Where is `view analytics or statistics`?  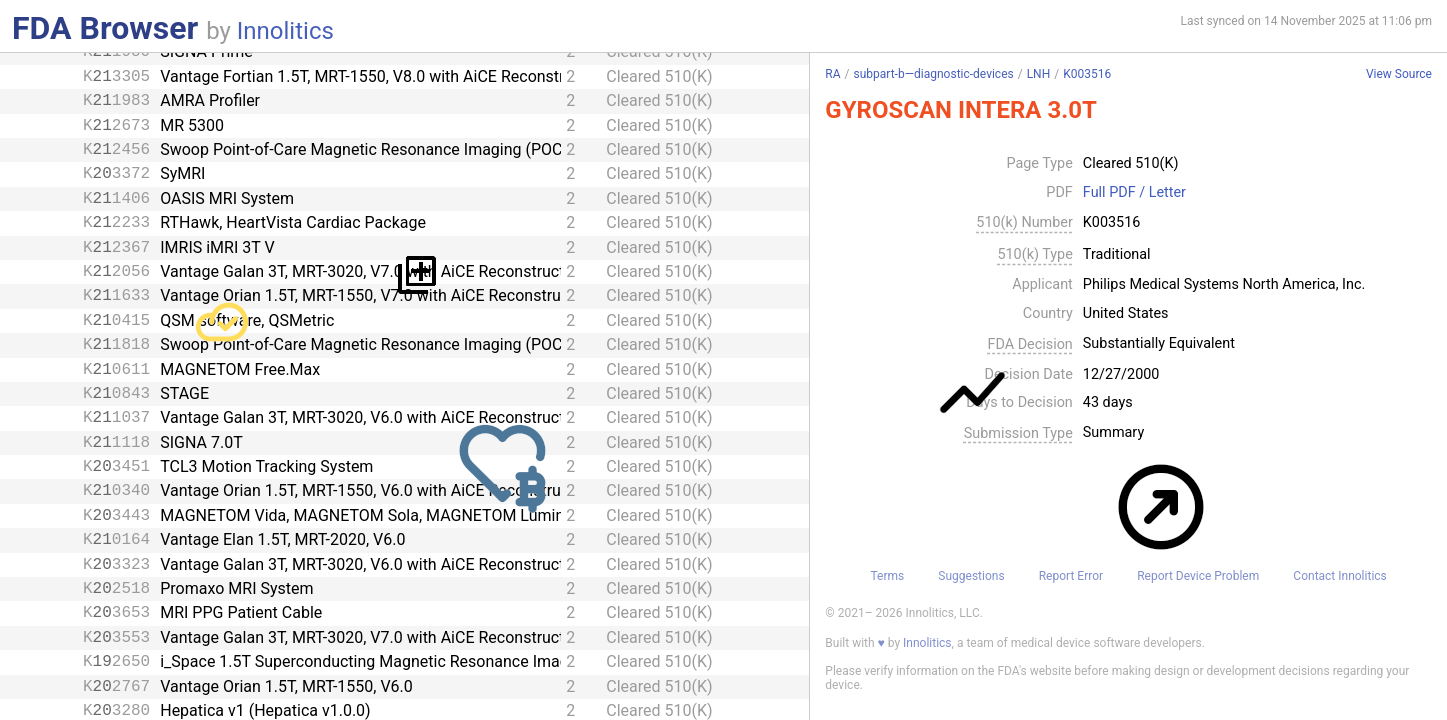
view analytics or statistics is located at coordinates (972, 392).